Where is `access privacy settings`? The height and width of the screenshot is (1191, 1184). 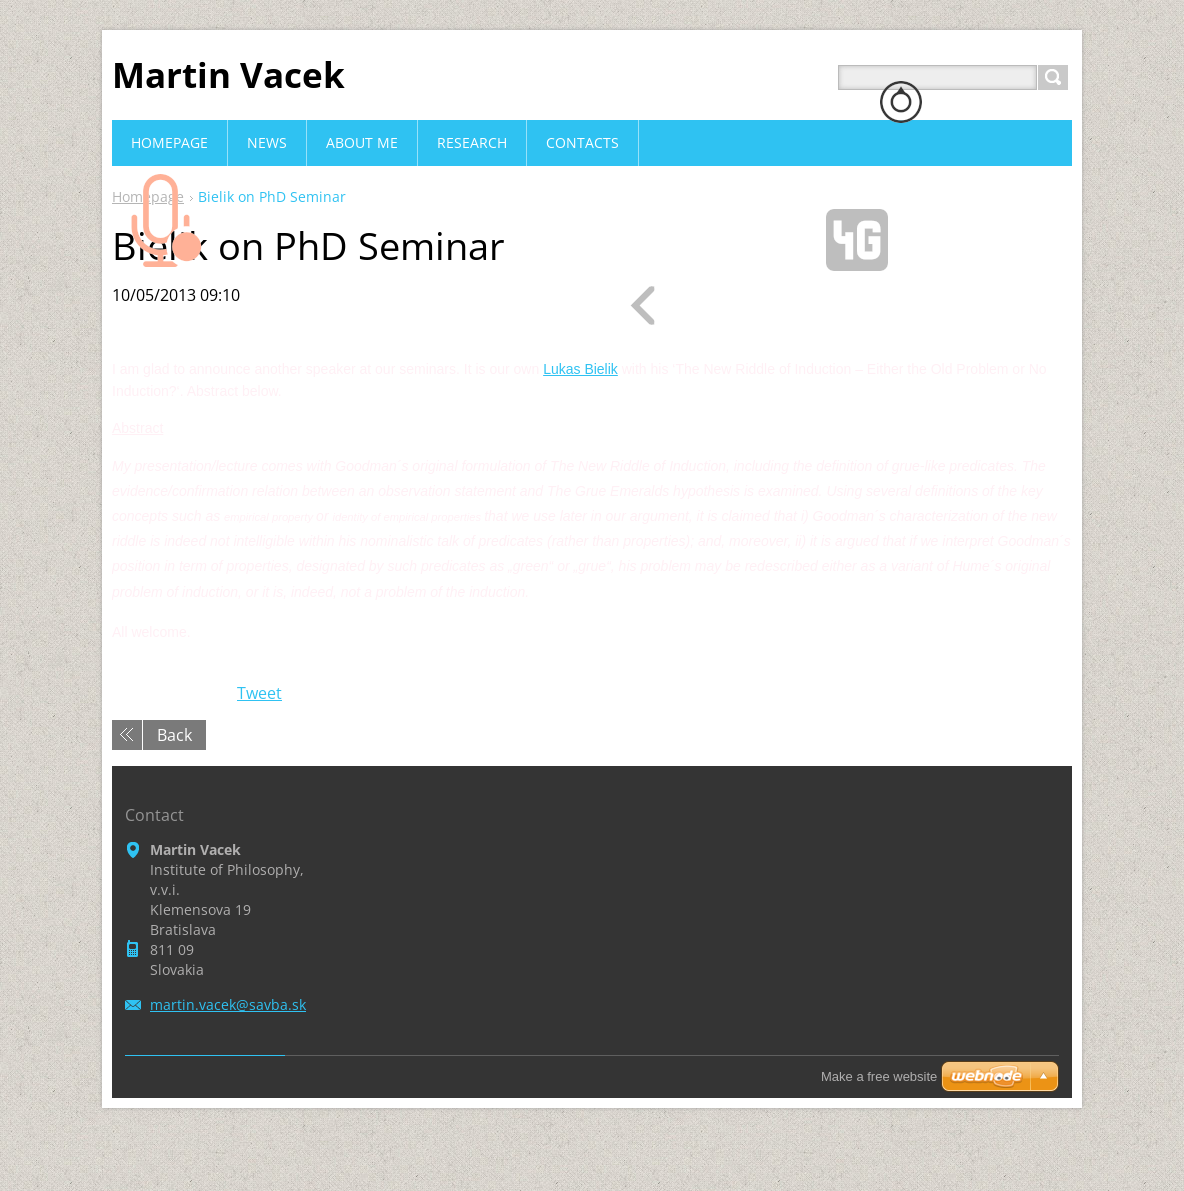
access privacy settings is located at coordinates (901, 102).